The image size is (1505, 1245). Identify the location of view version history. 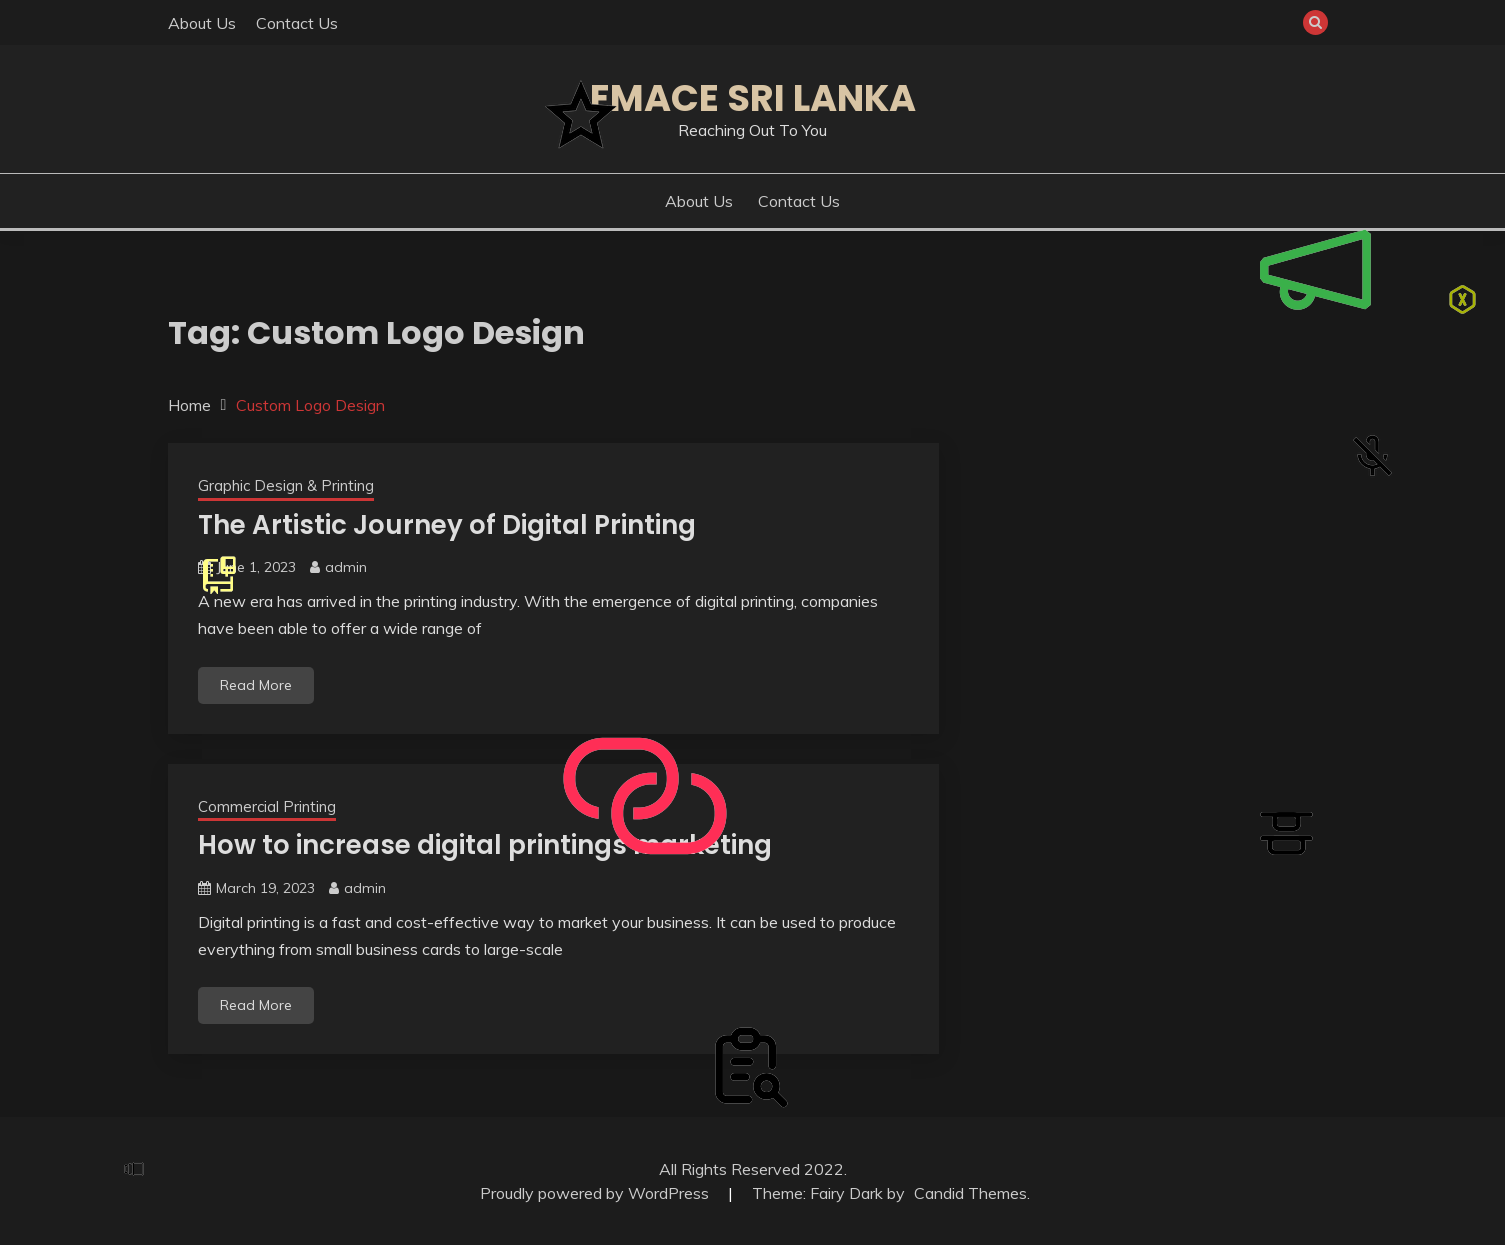
(134, 1169).